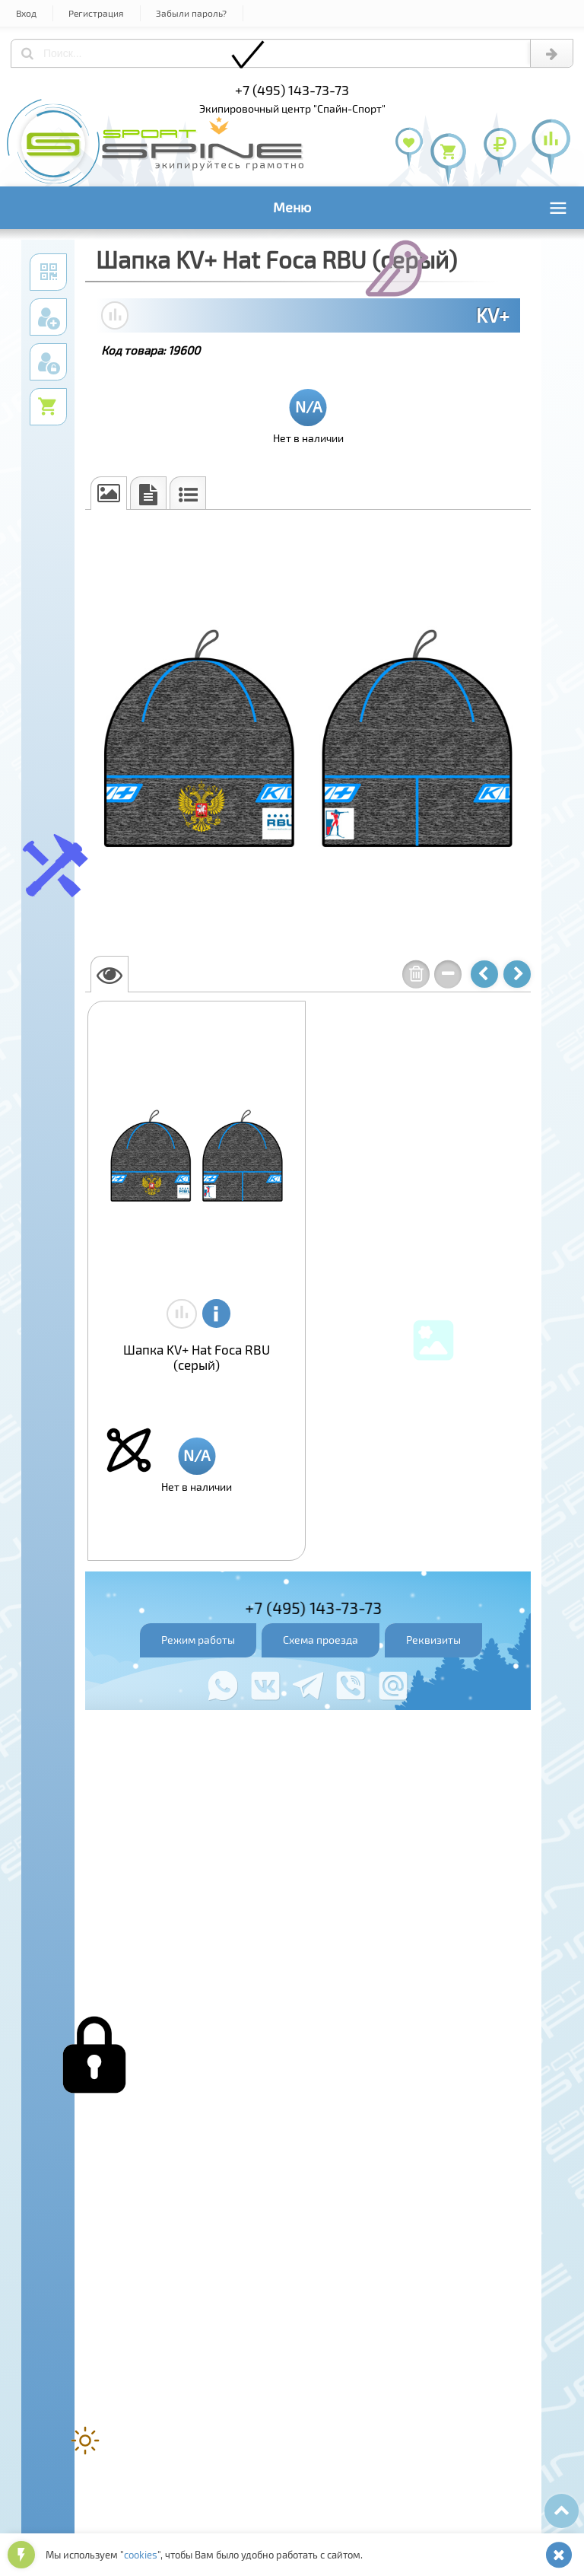 The image size is (584, 2576). I want to click on indicates a locked or private channel, so click(94, 2055).